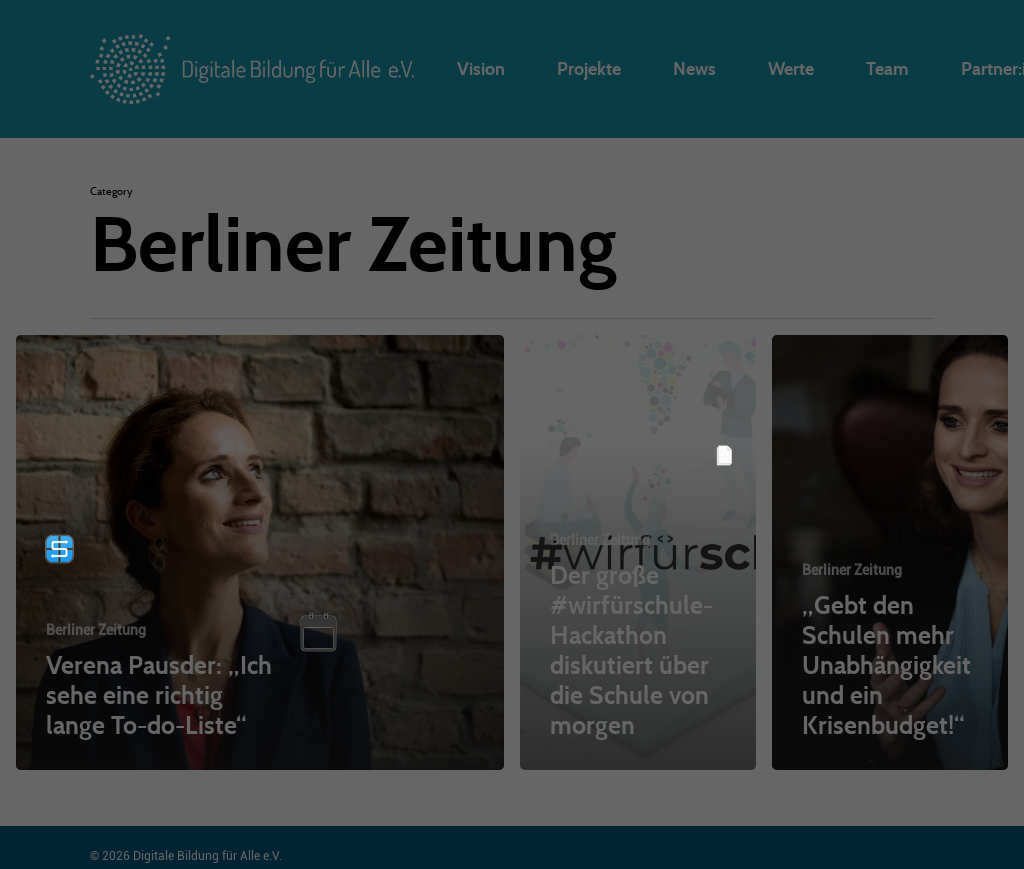 This screenshot has width=1024, height=869. What do you see at coordinates (318, 633) in the screenshot?
I see `open calendar app` at bounding box center [318, 633].